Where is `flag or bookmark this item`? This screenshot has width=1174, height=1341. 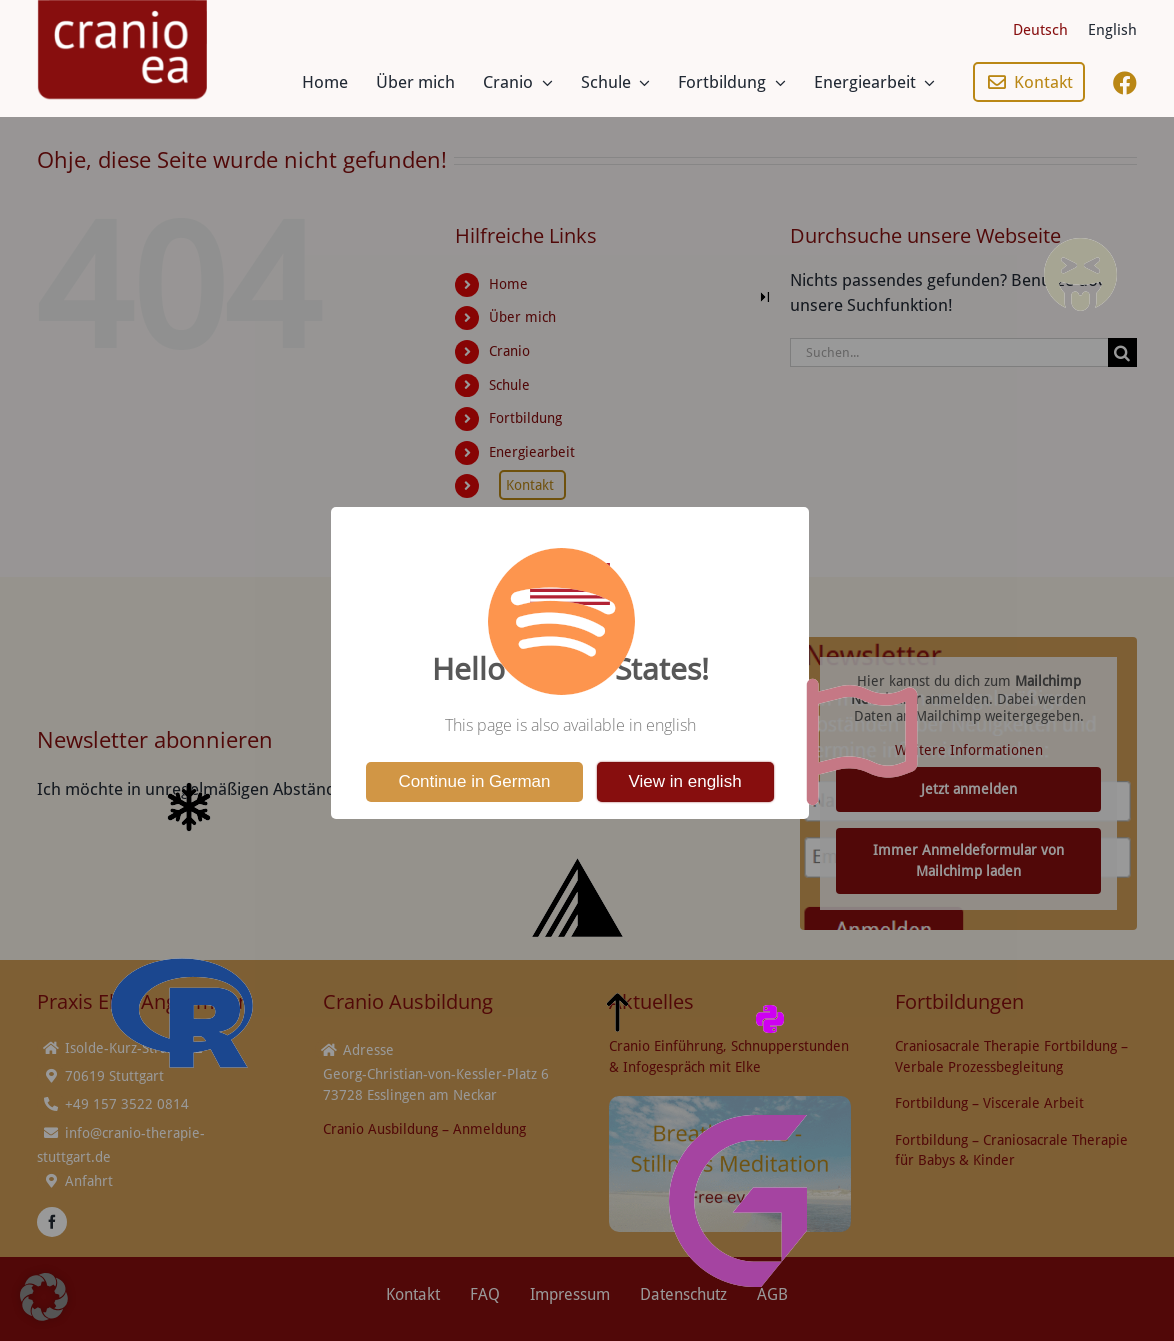 flag or bookmark this item is located at coordinates (862, 742).